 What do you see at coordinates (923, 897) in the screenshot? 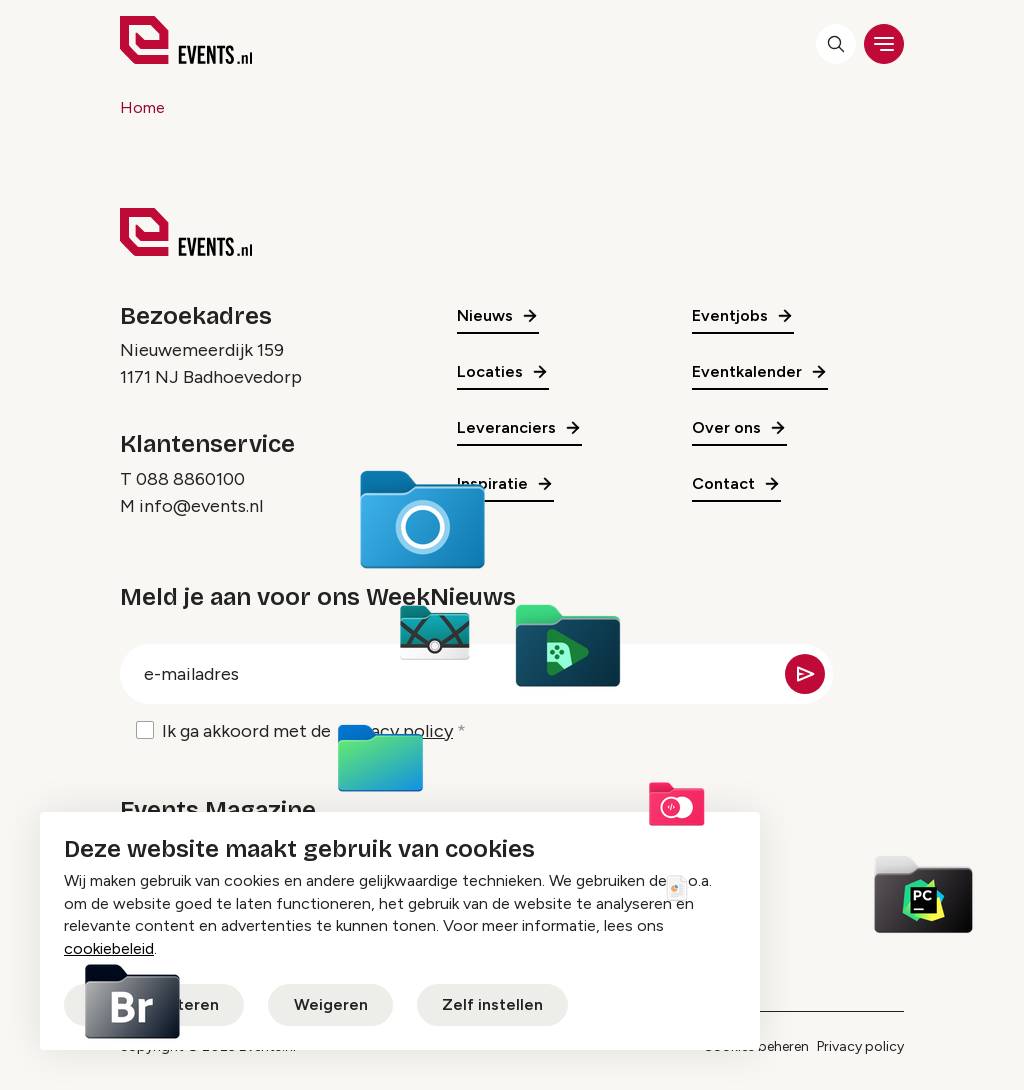
I see `open pycharm project folder` at bounding box center [923, 897].